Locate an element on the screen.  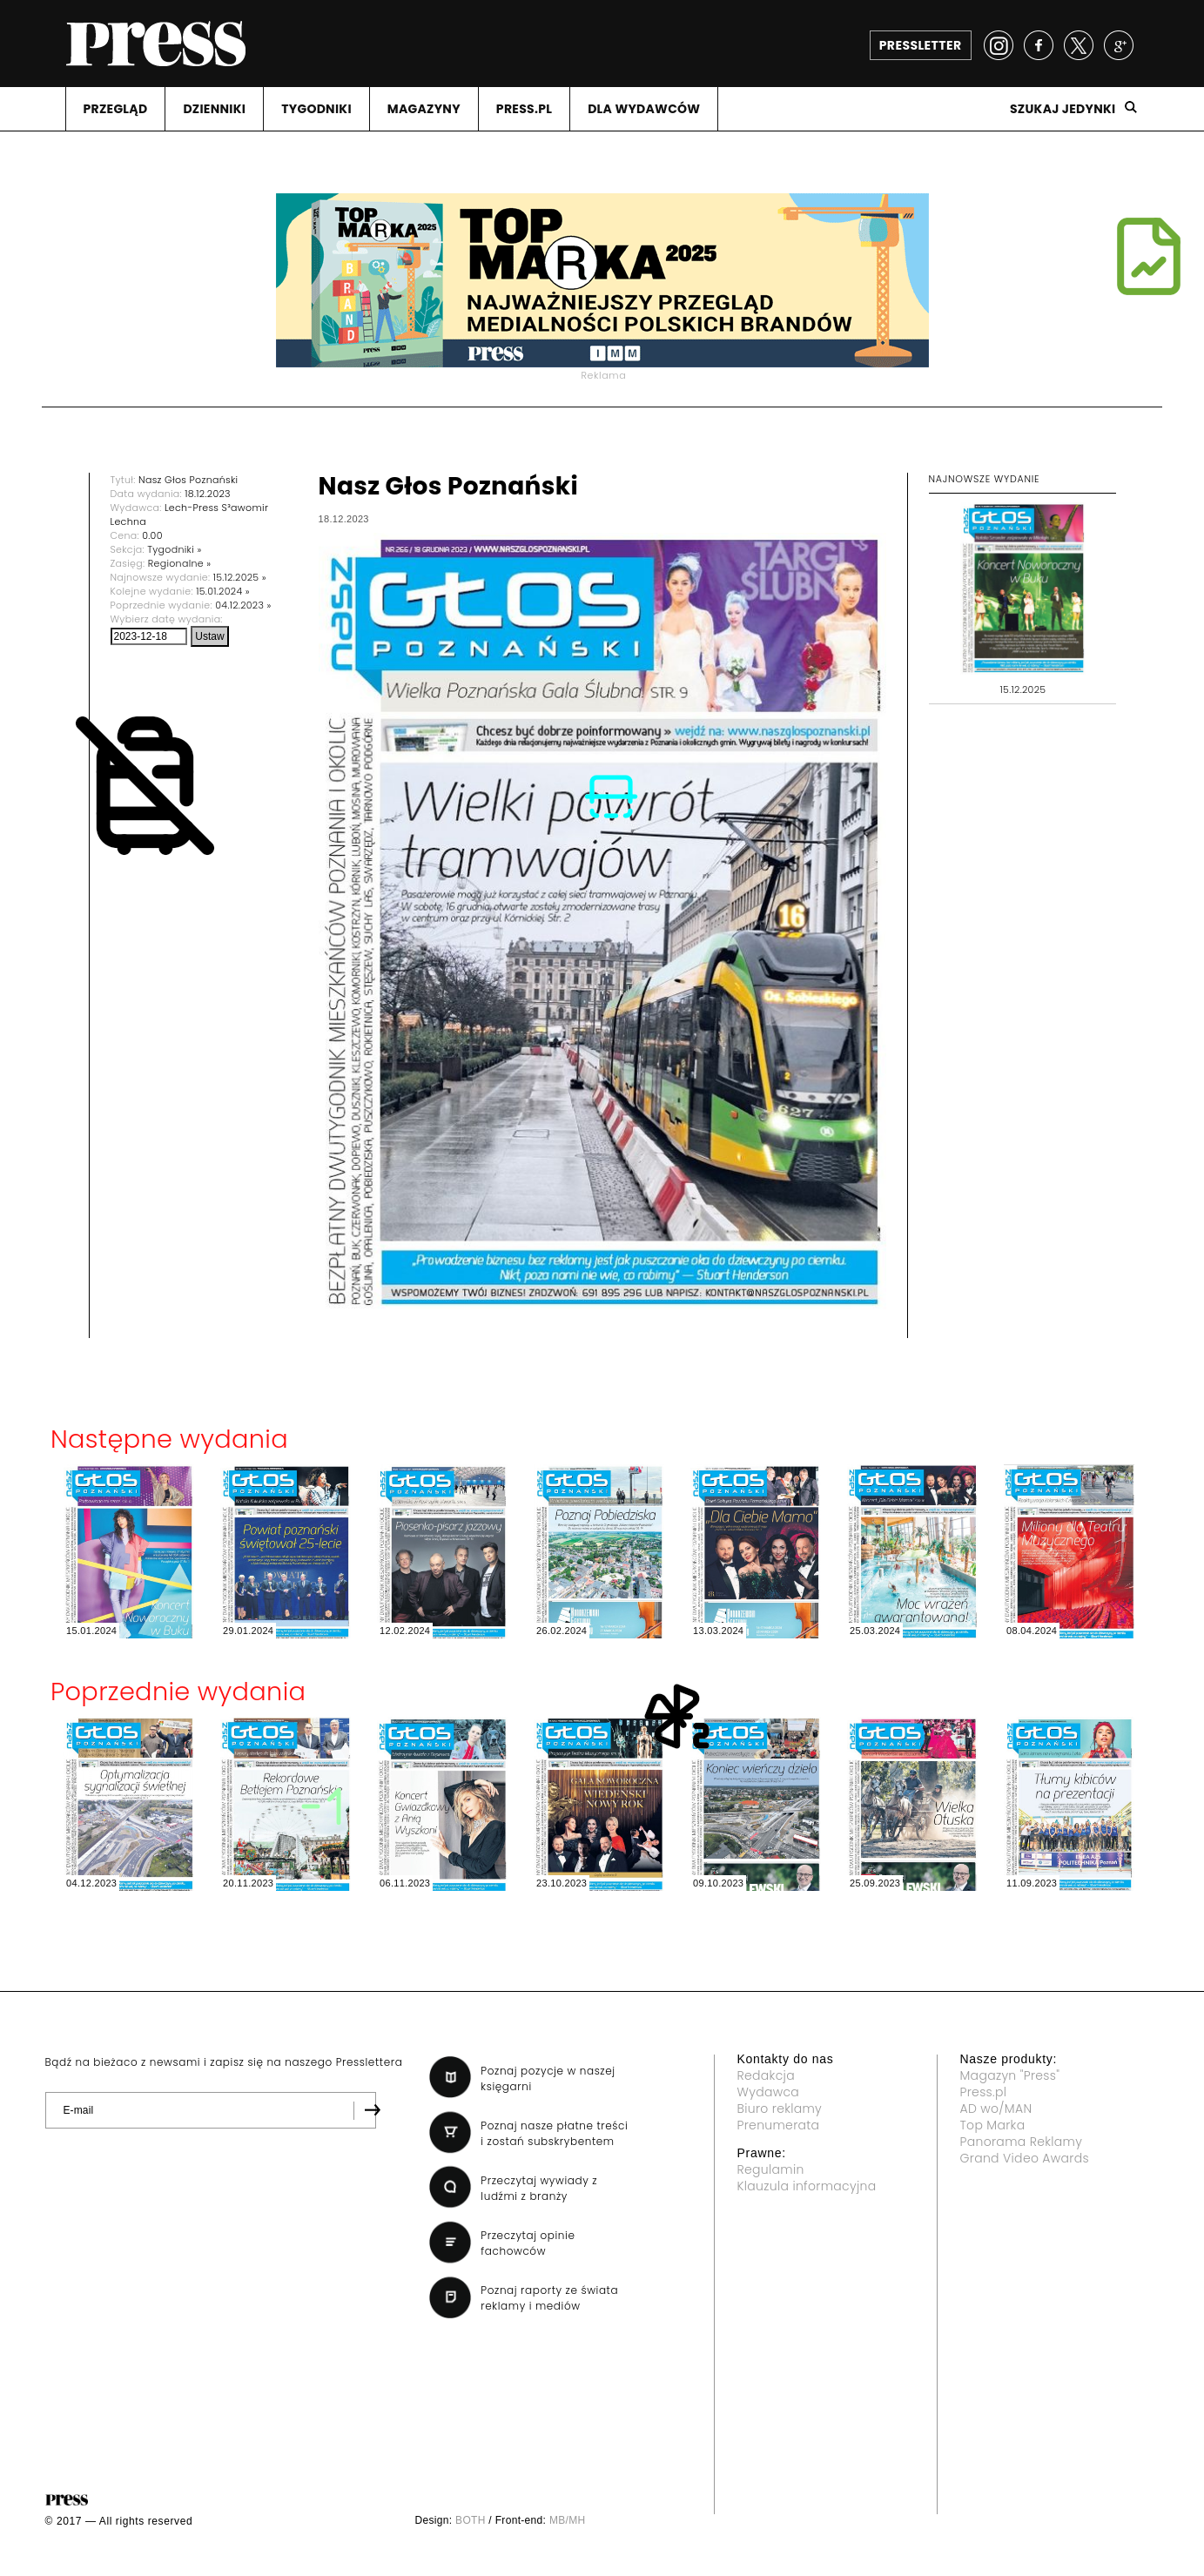
decrease exposure by one stop is located at coordinates (325, 1806).